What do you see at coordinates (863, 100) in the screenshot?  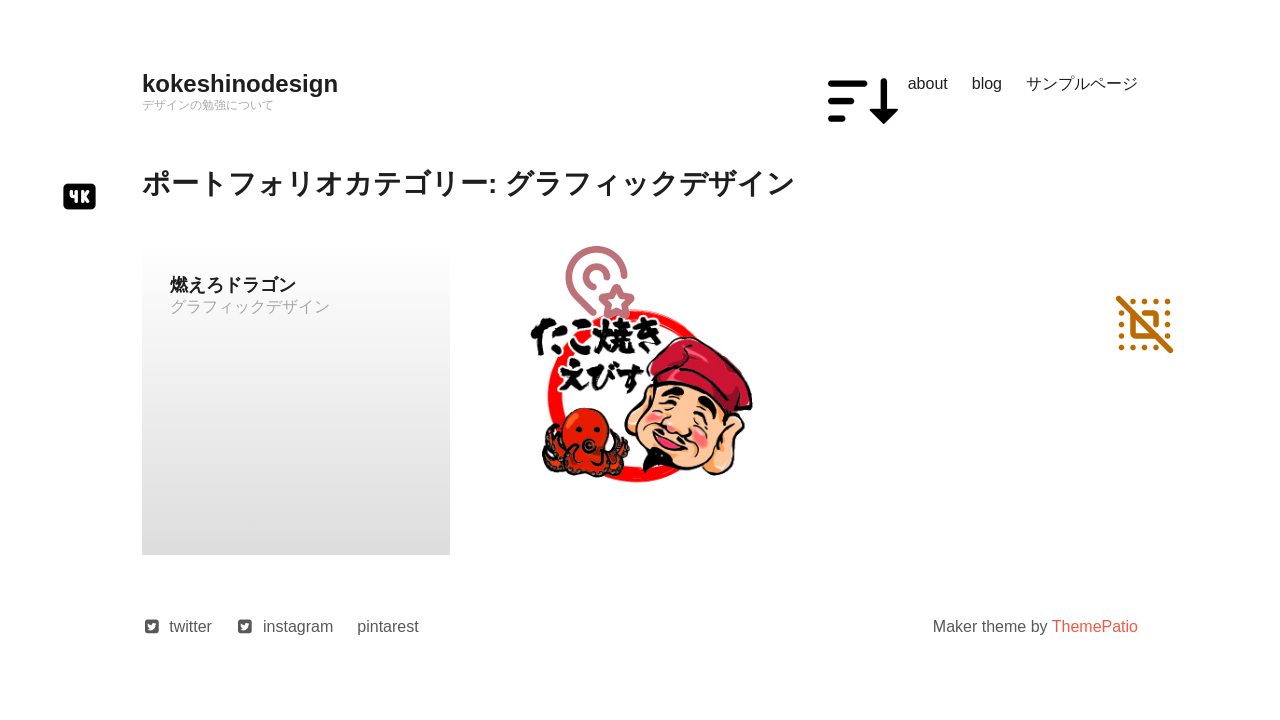 I see `sort items in descending order` at bounding box center [863, 100].